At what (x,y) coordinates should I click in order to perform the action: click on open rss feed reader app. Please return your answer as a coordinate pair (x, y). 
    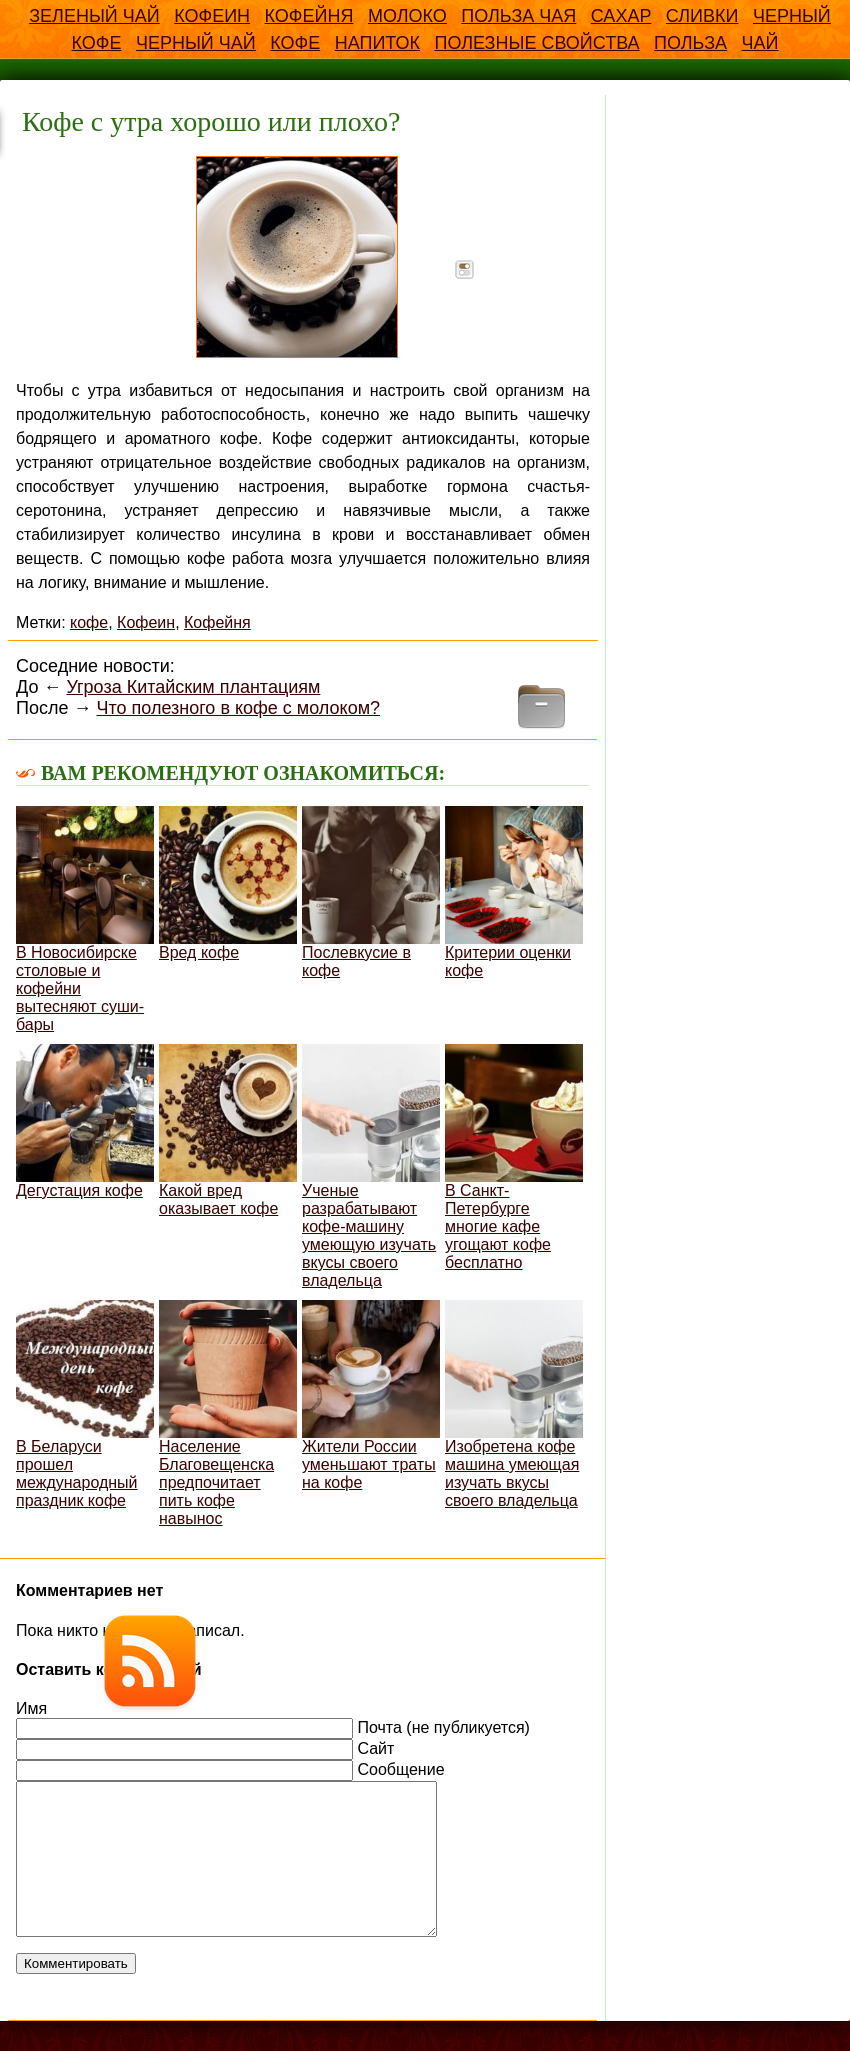
    Looking at the image, I should click on (150, 1661).